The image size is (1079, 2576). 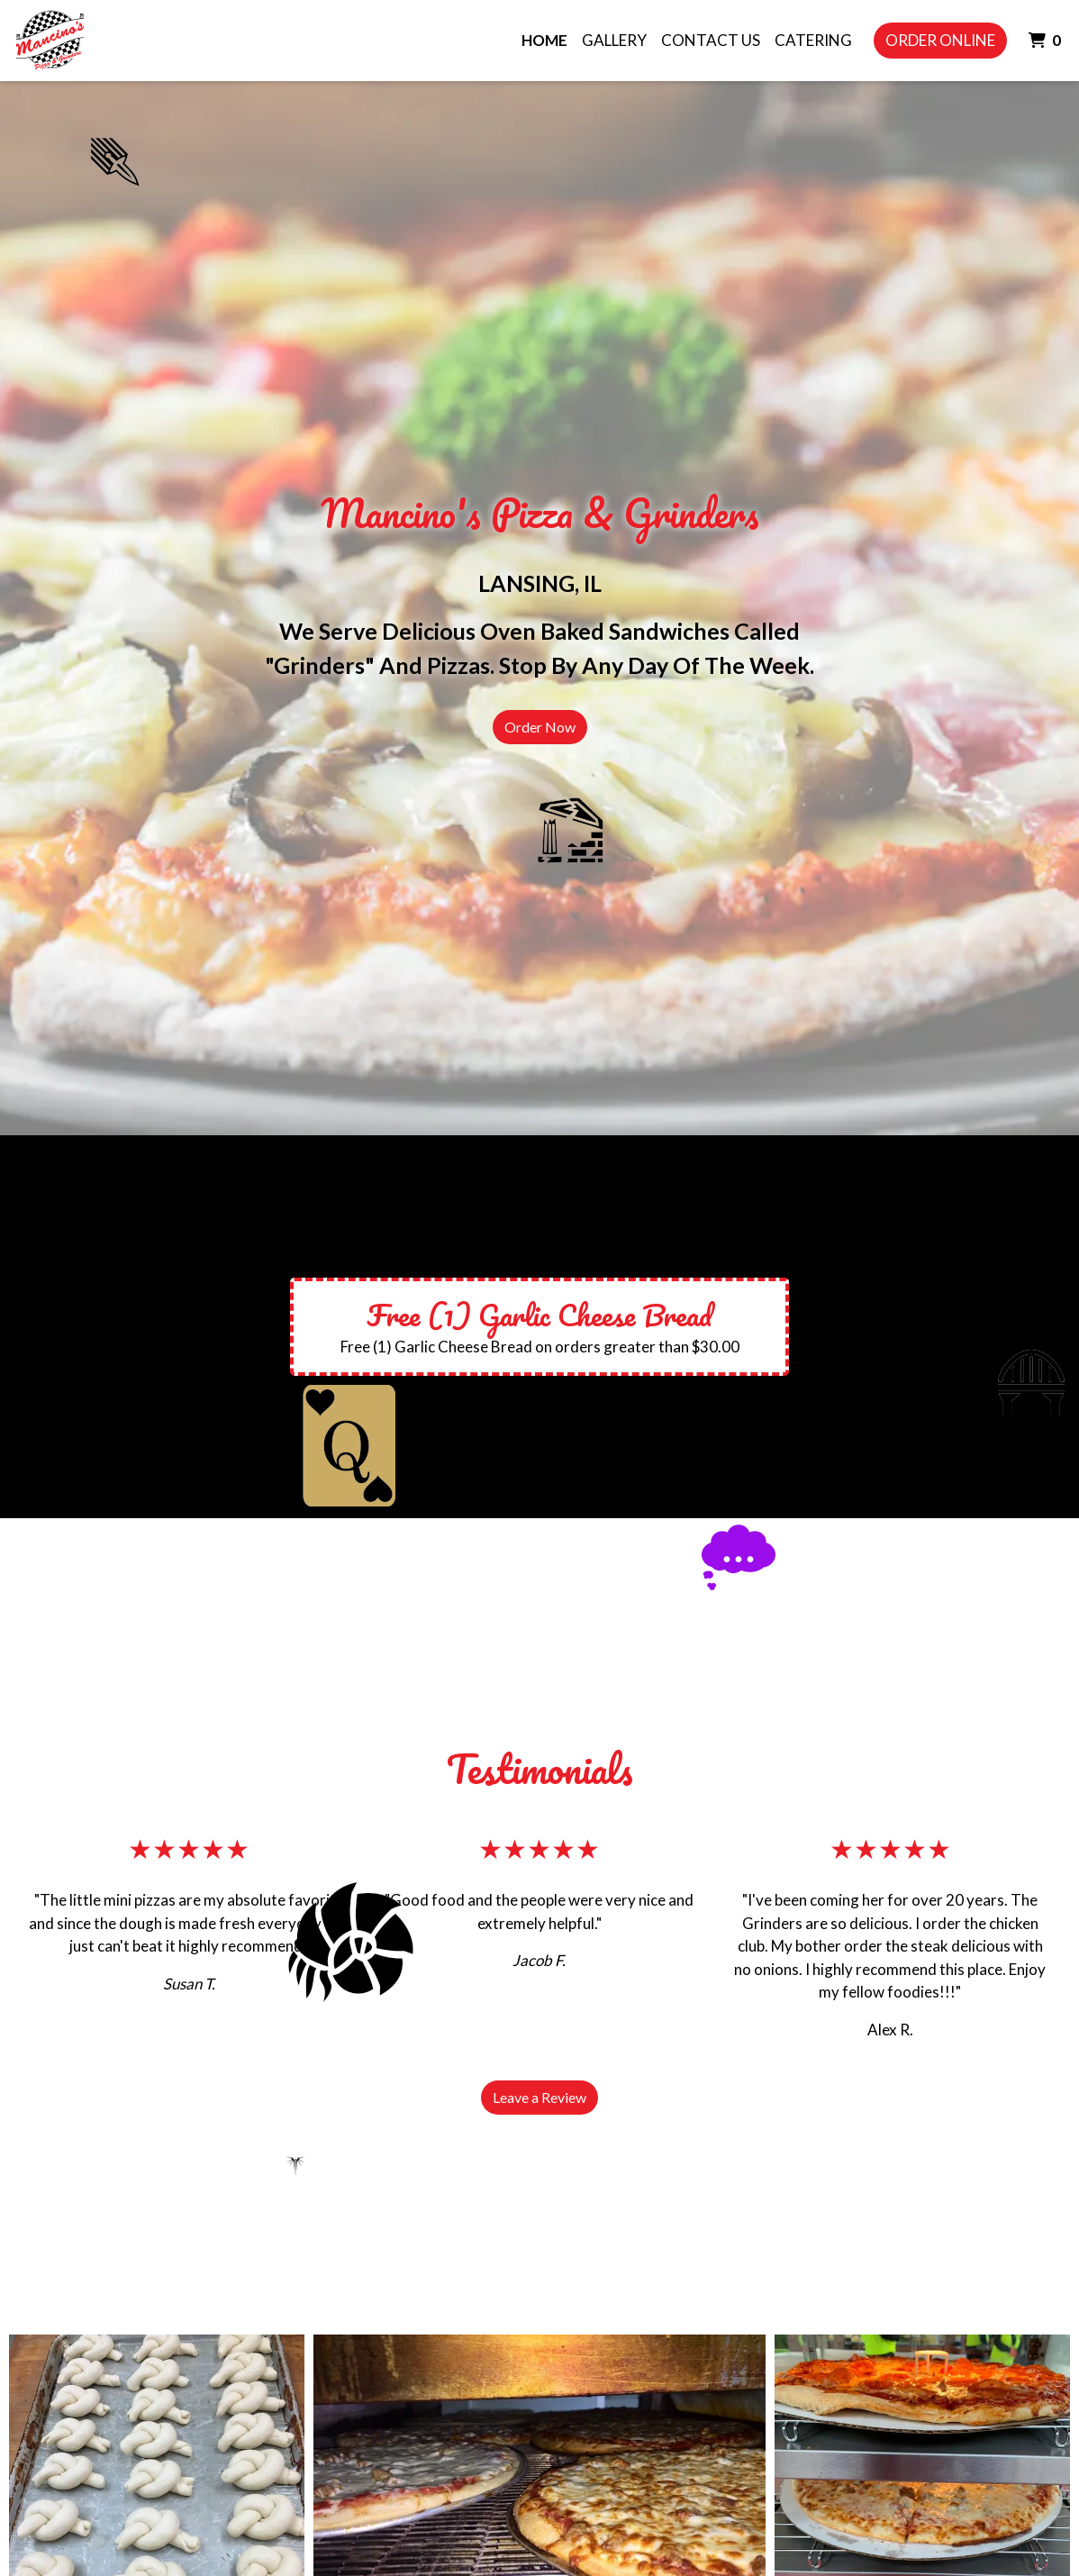 What do you see at coordinates (570, 831) in the screenshot?
I see `explore ancient ruins or archaeological sites` at bounding box center [570, 831].